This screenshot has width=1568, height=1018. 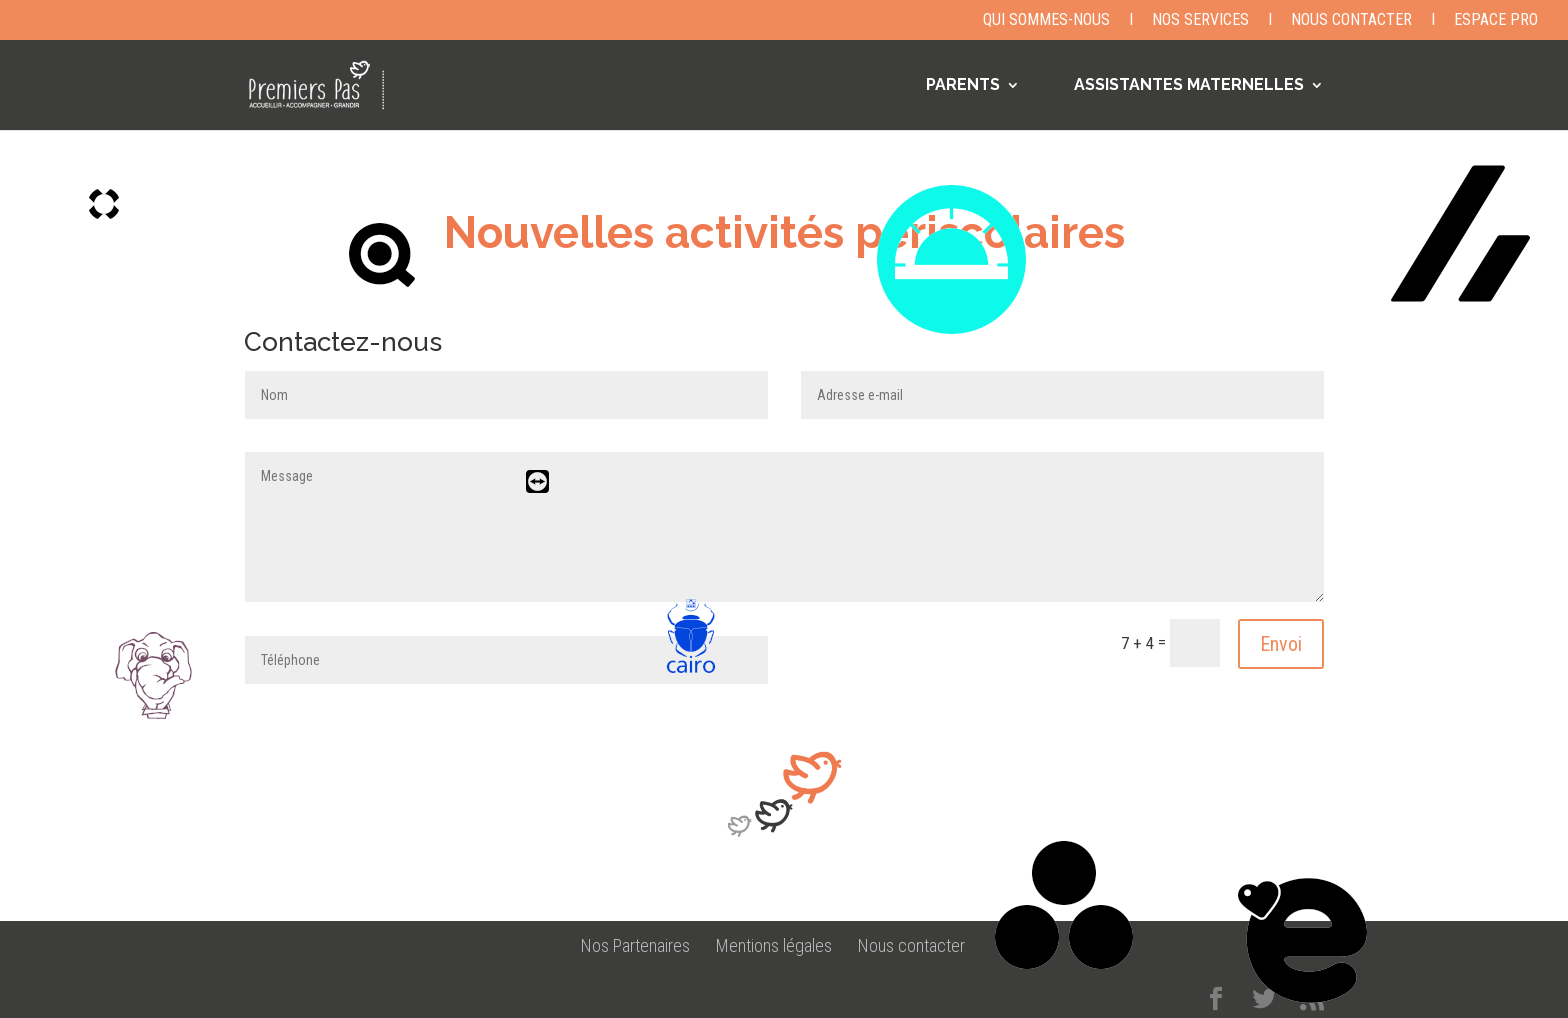 I want to click on open the TableCheck restaurant reservation app, so click(x=104, y=204).